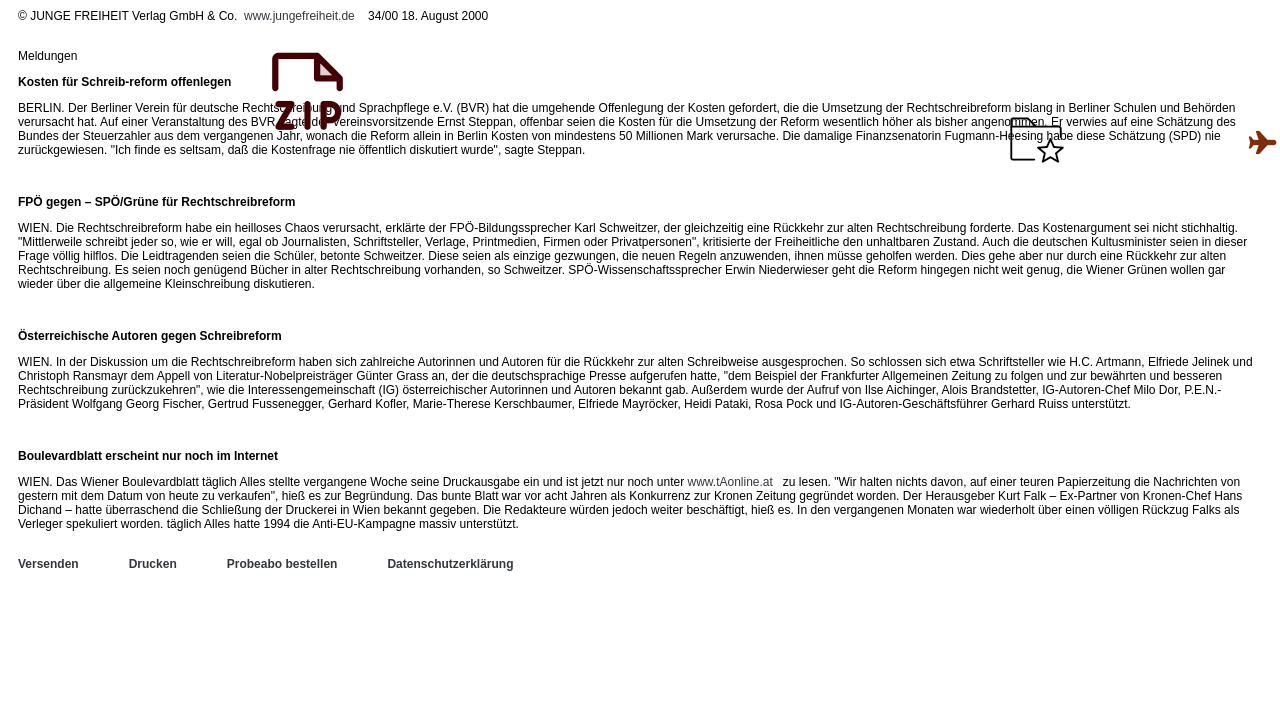 The width and height of the screenshot is (1280, 720). What do you see at coordinates (1262, 142) in the screenshot?
I see `enable airplane mode` at bounding box center [1262, 142].